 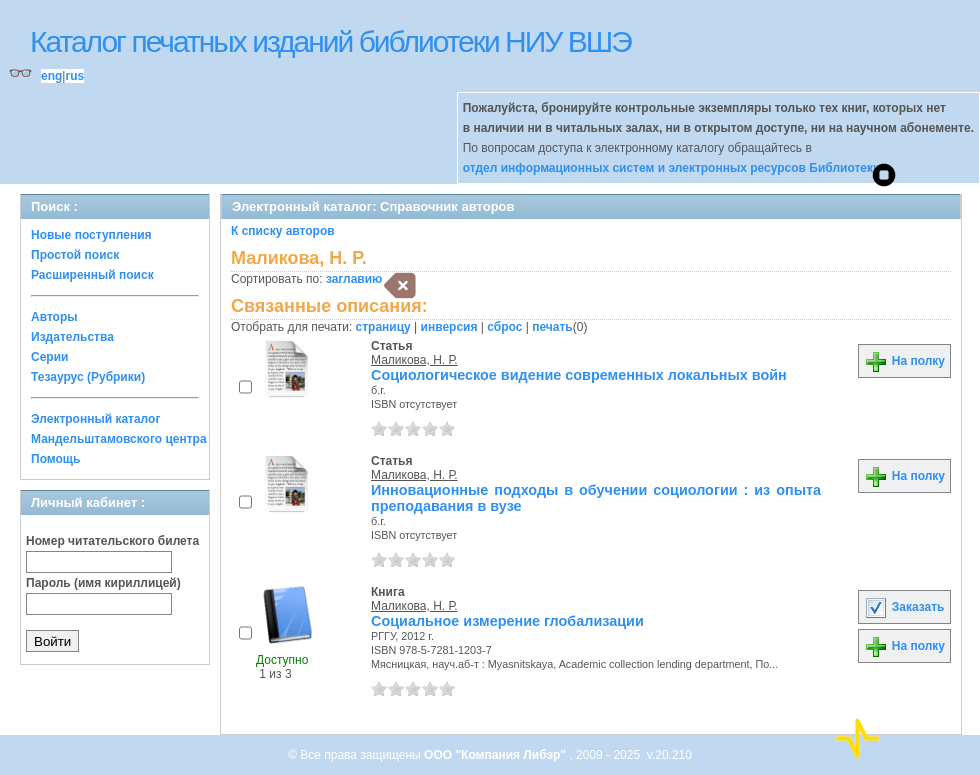 I want to click on stop media playback, so click(x=884, y=175).